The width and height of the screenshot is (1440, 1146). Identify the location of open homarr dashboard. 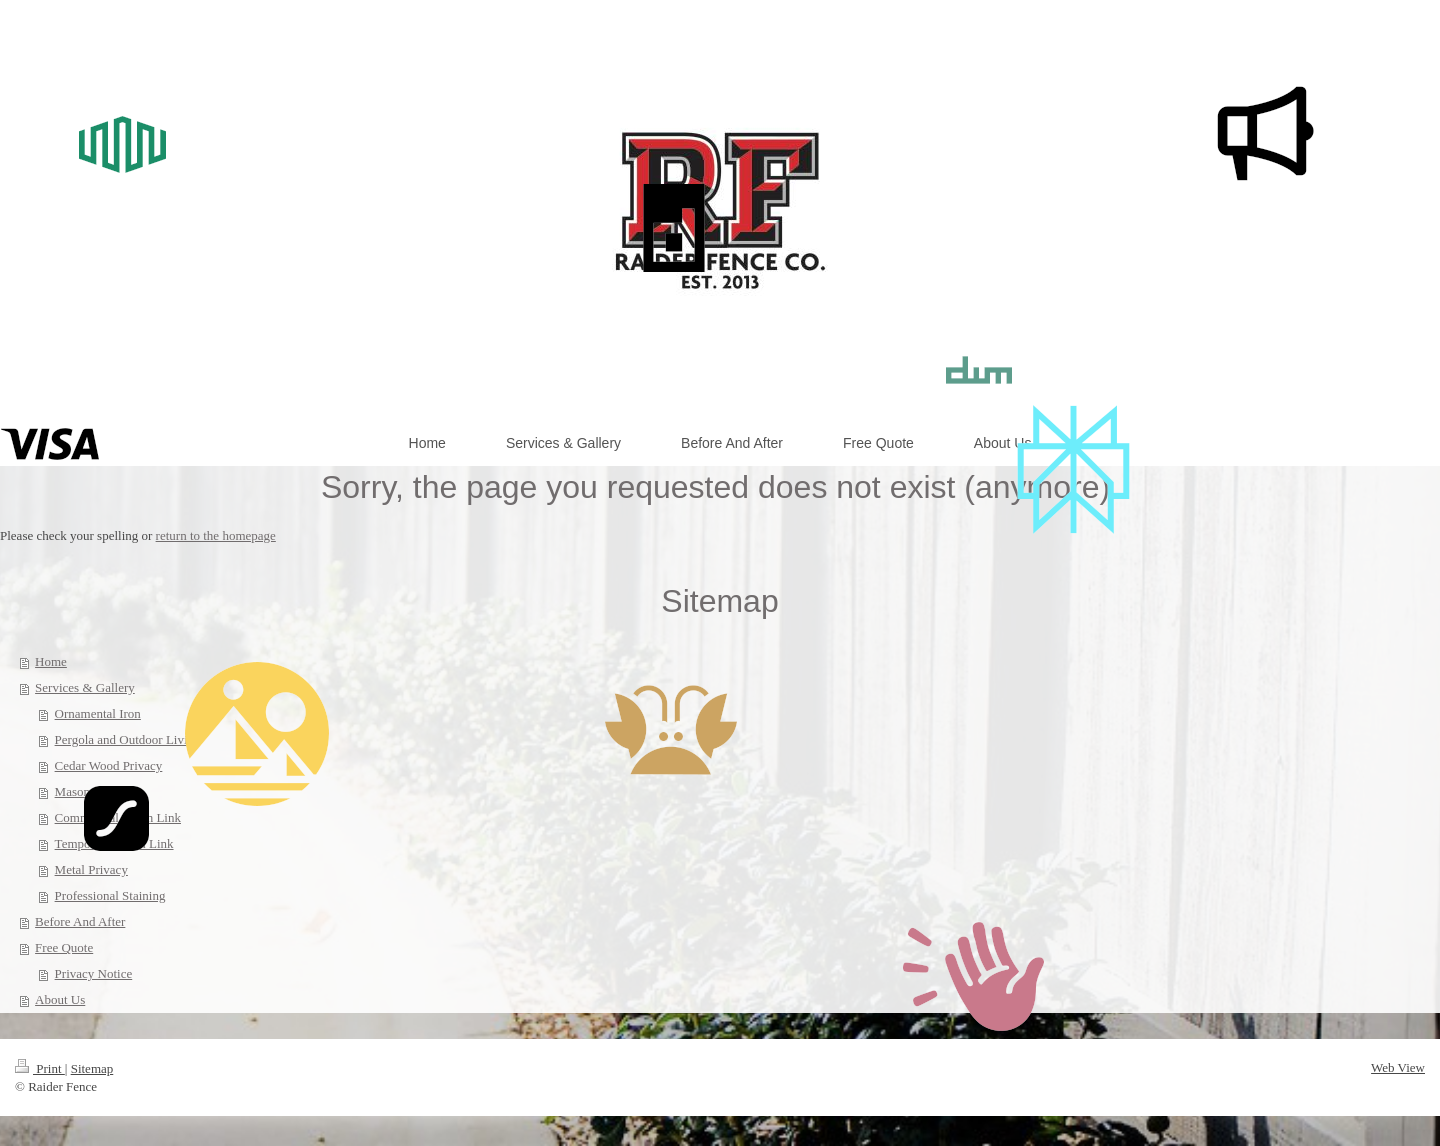
(671, 730).